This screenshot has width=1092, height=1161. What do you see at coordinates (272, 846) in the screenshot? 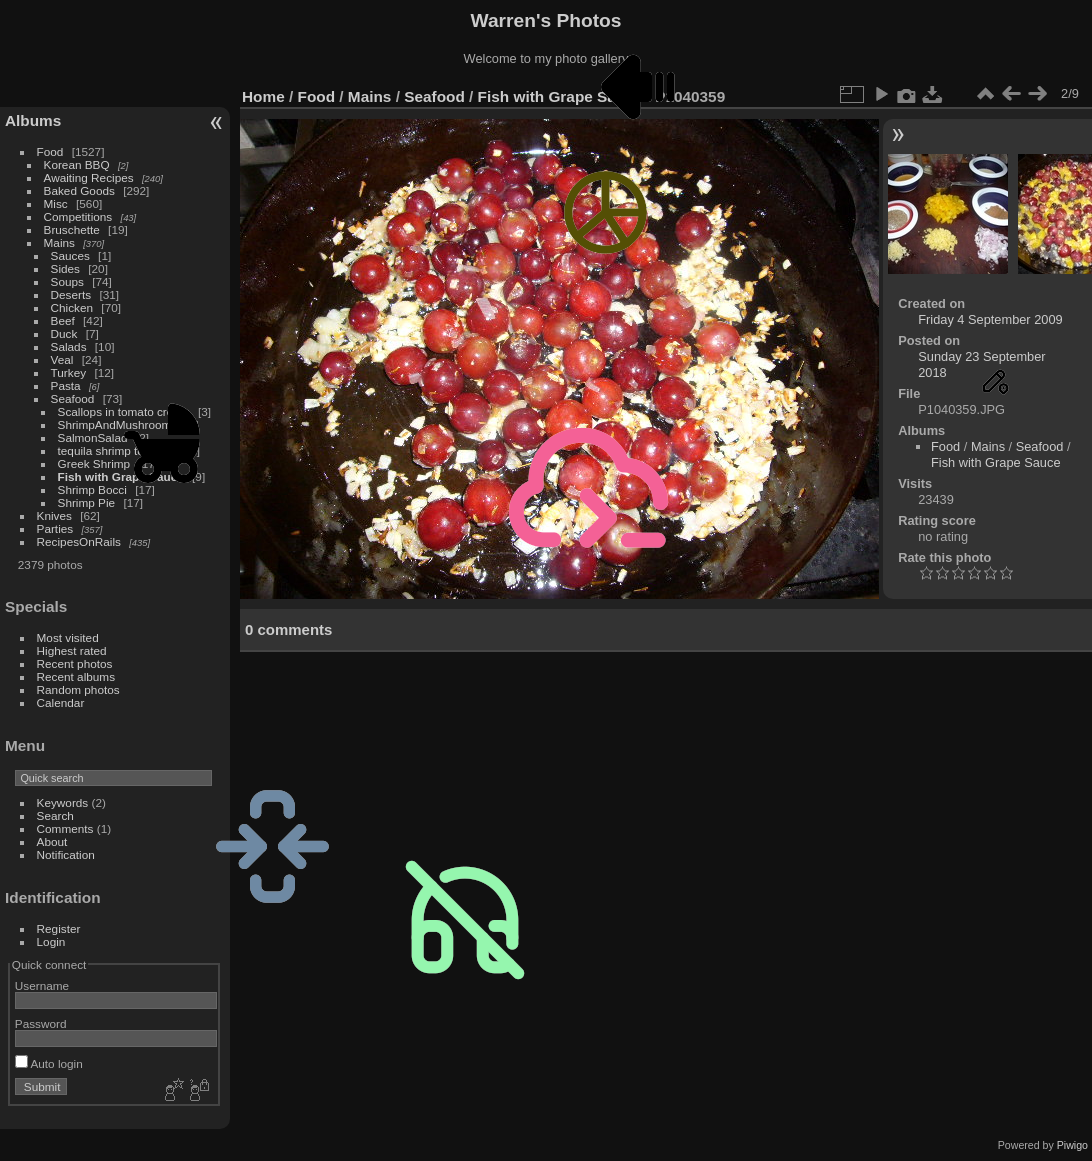
I see `narrow the viewport width` at bounding box center [272, 846].